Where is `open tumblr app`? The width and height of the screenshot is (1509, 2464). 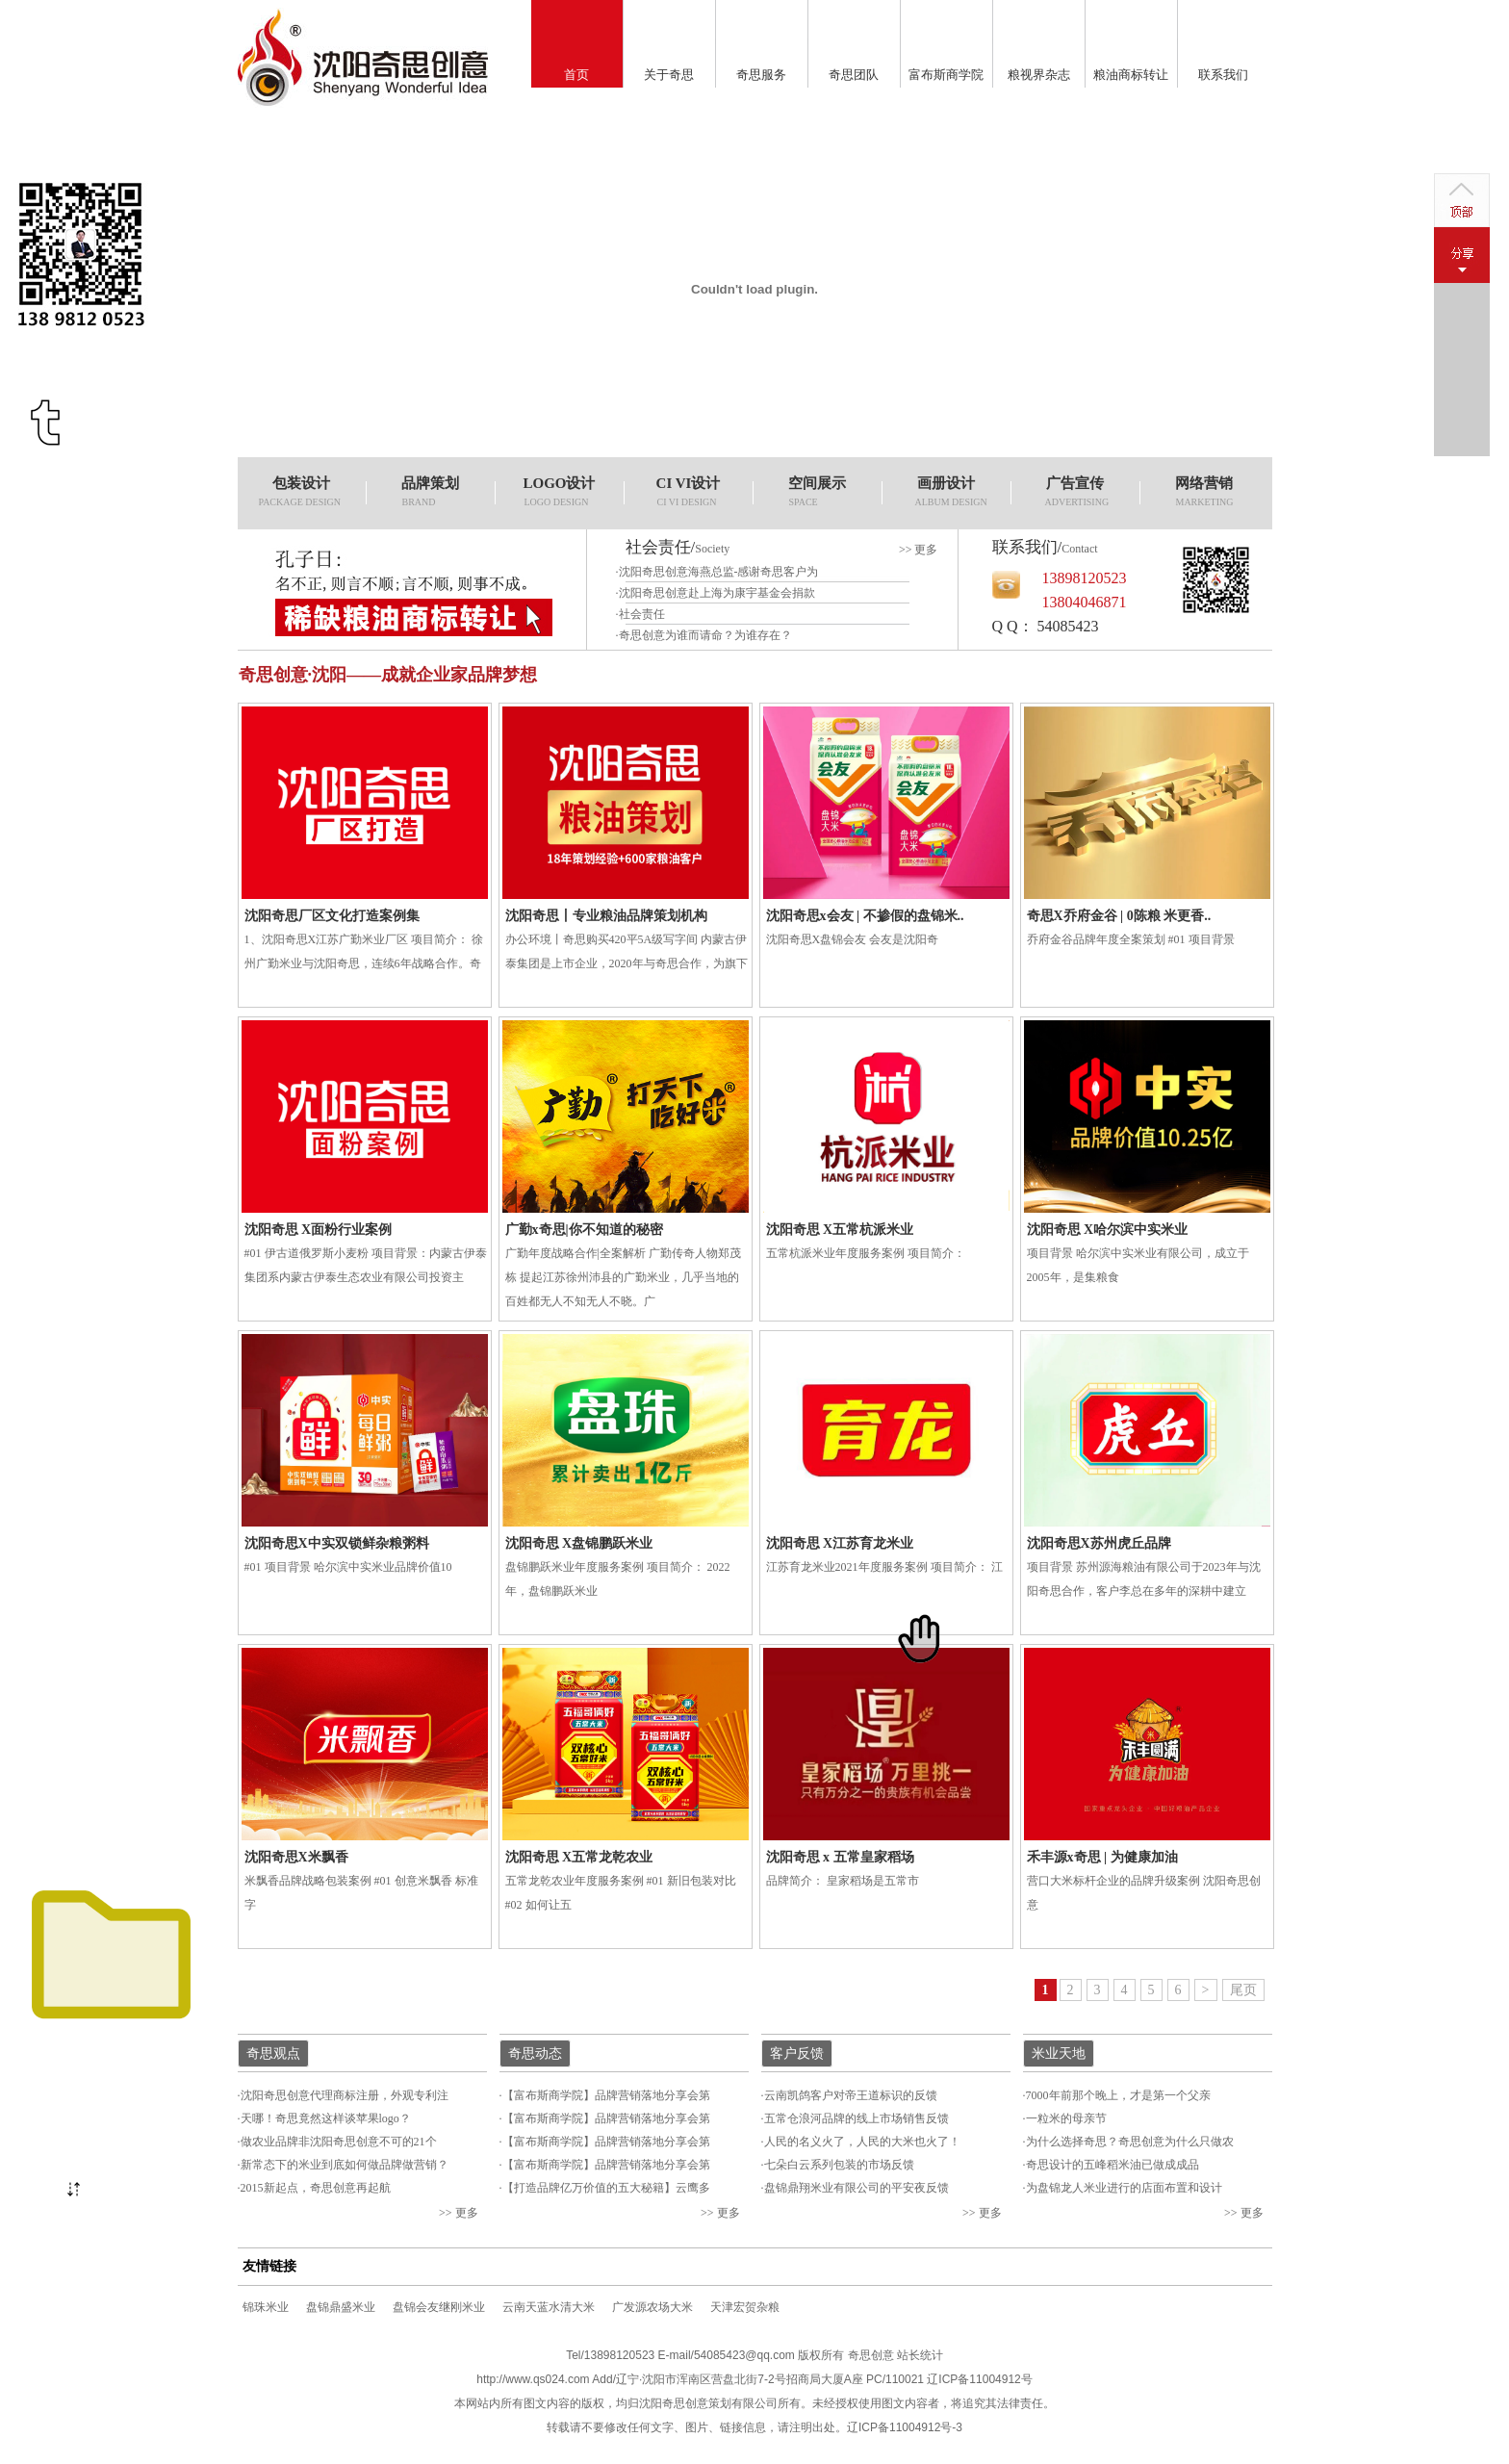 open tumblr app is located at coordinates (45, 423).